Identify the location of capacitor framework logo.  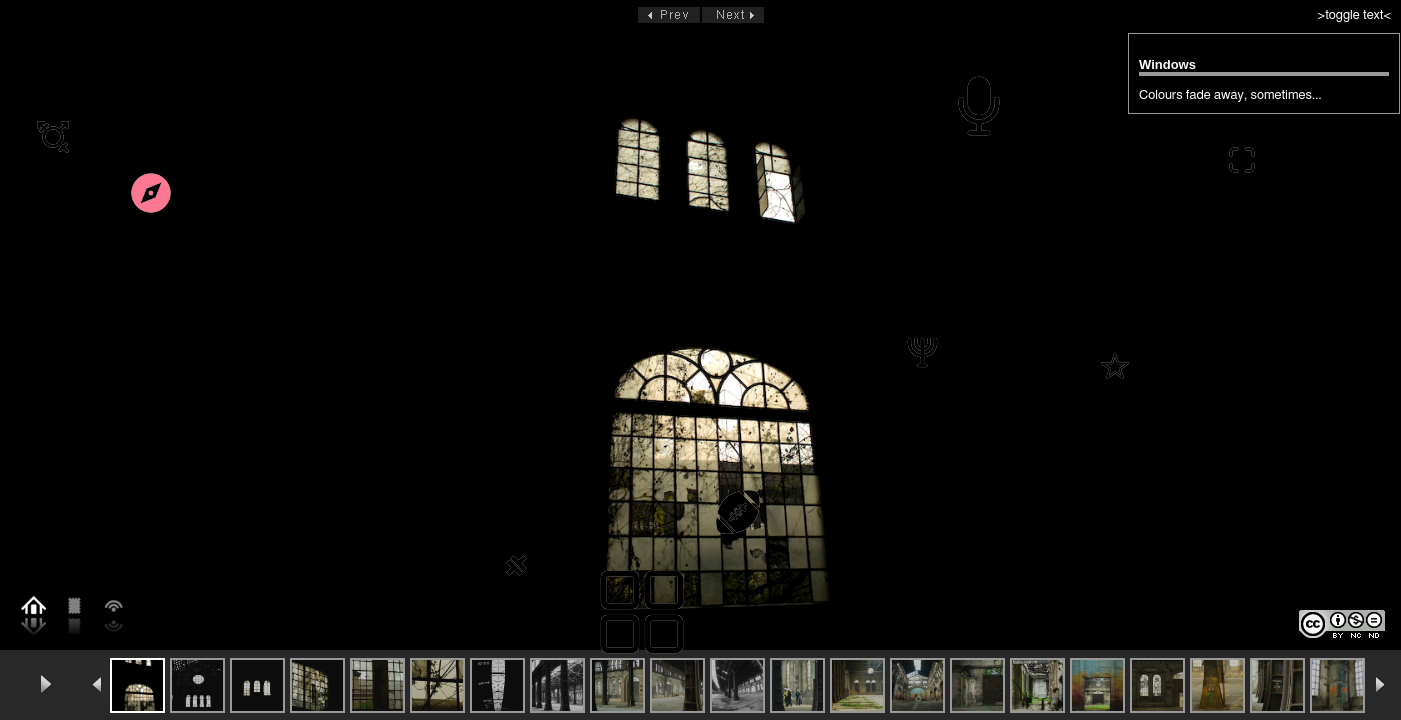
(516, 565).